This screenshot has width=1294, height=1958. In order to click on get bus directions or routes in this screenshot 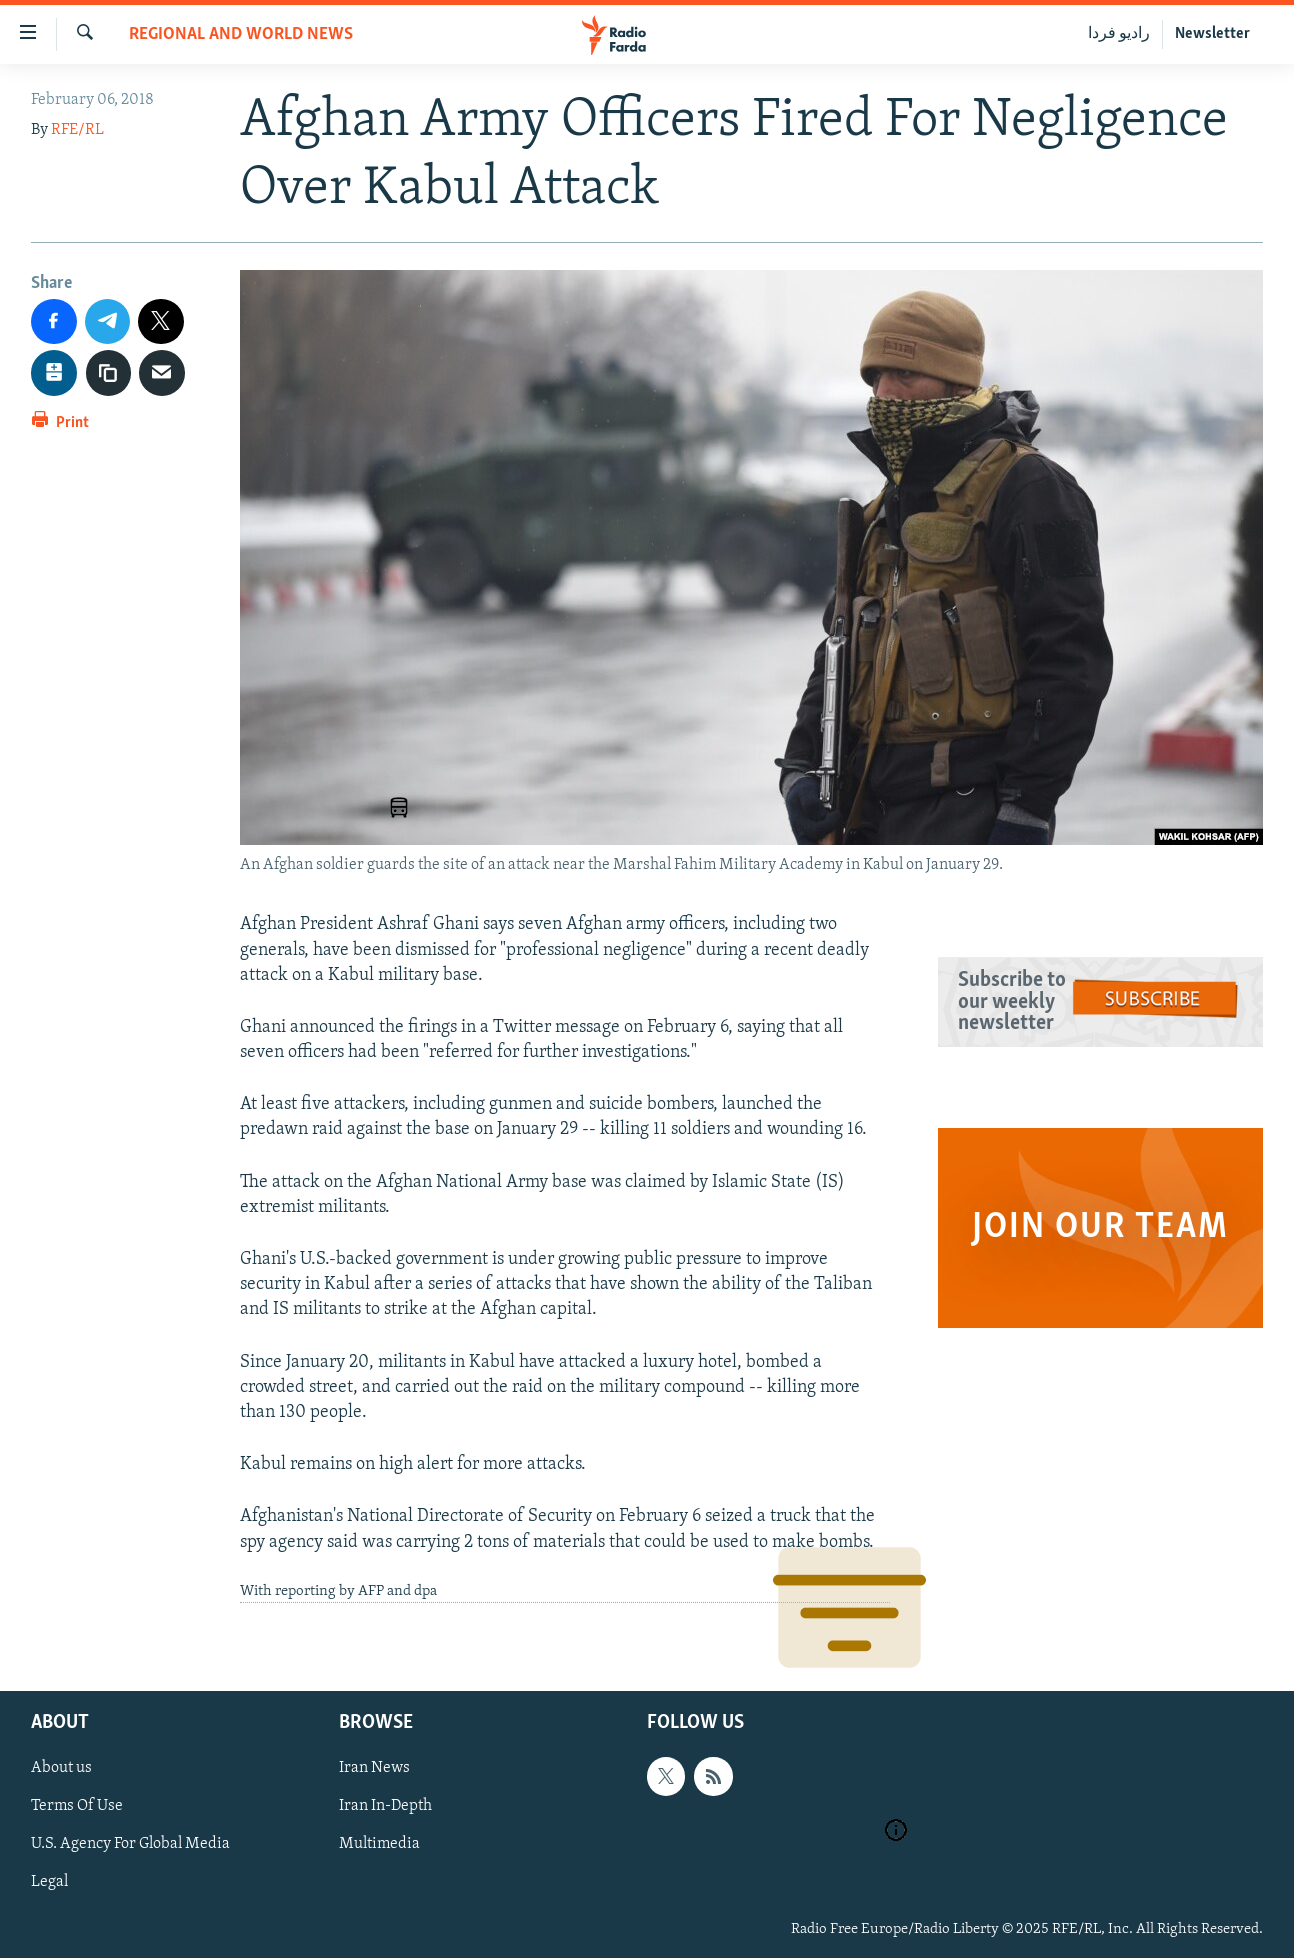, I will do `click(399, 808)`.